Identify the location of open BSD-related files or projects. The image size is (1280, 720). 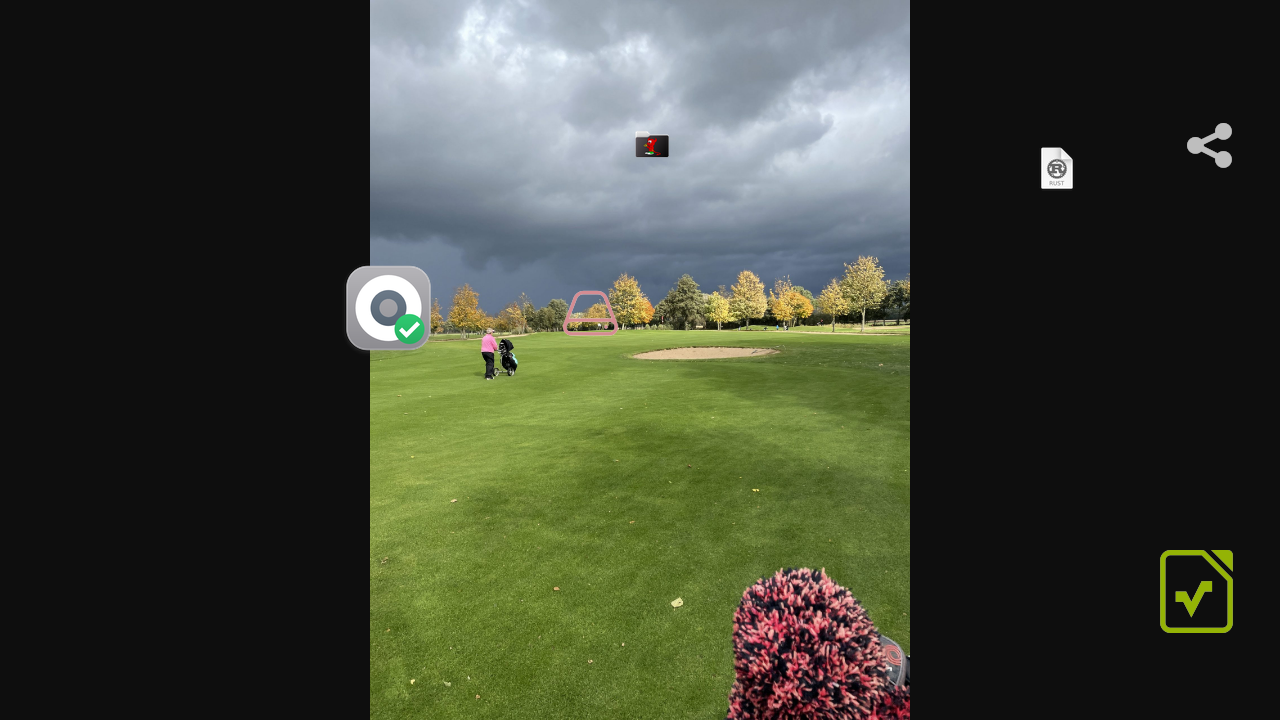
(652, 145).